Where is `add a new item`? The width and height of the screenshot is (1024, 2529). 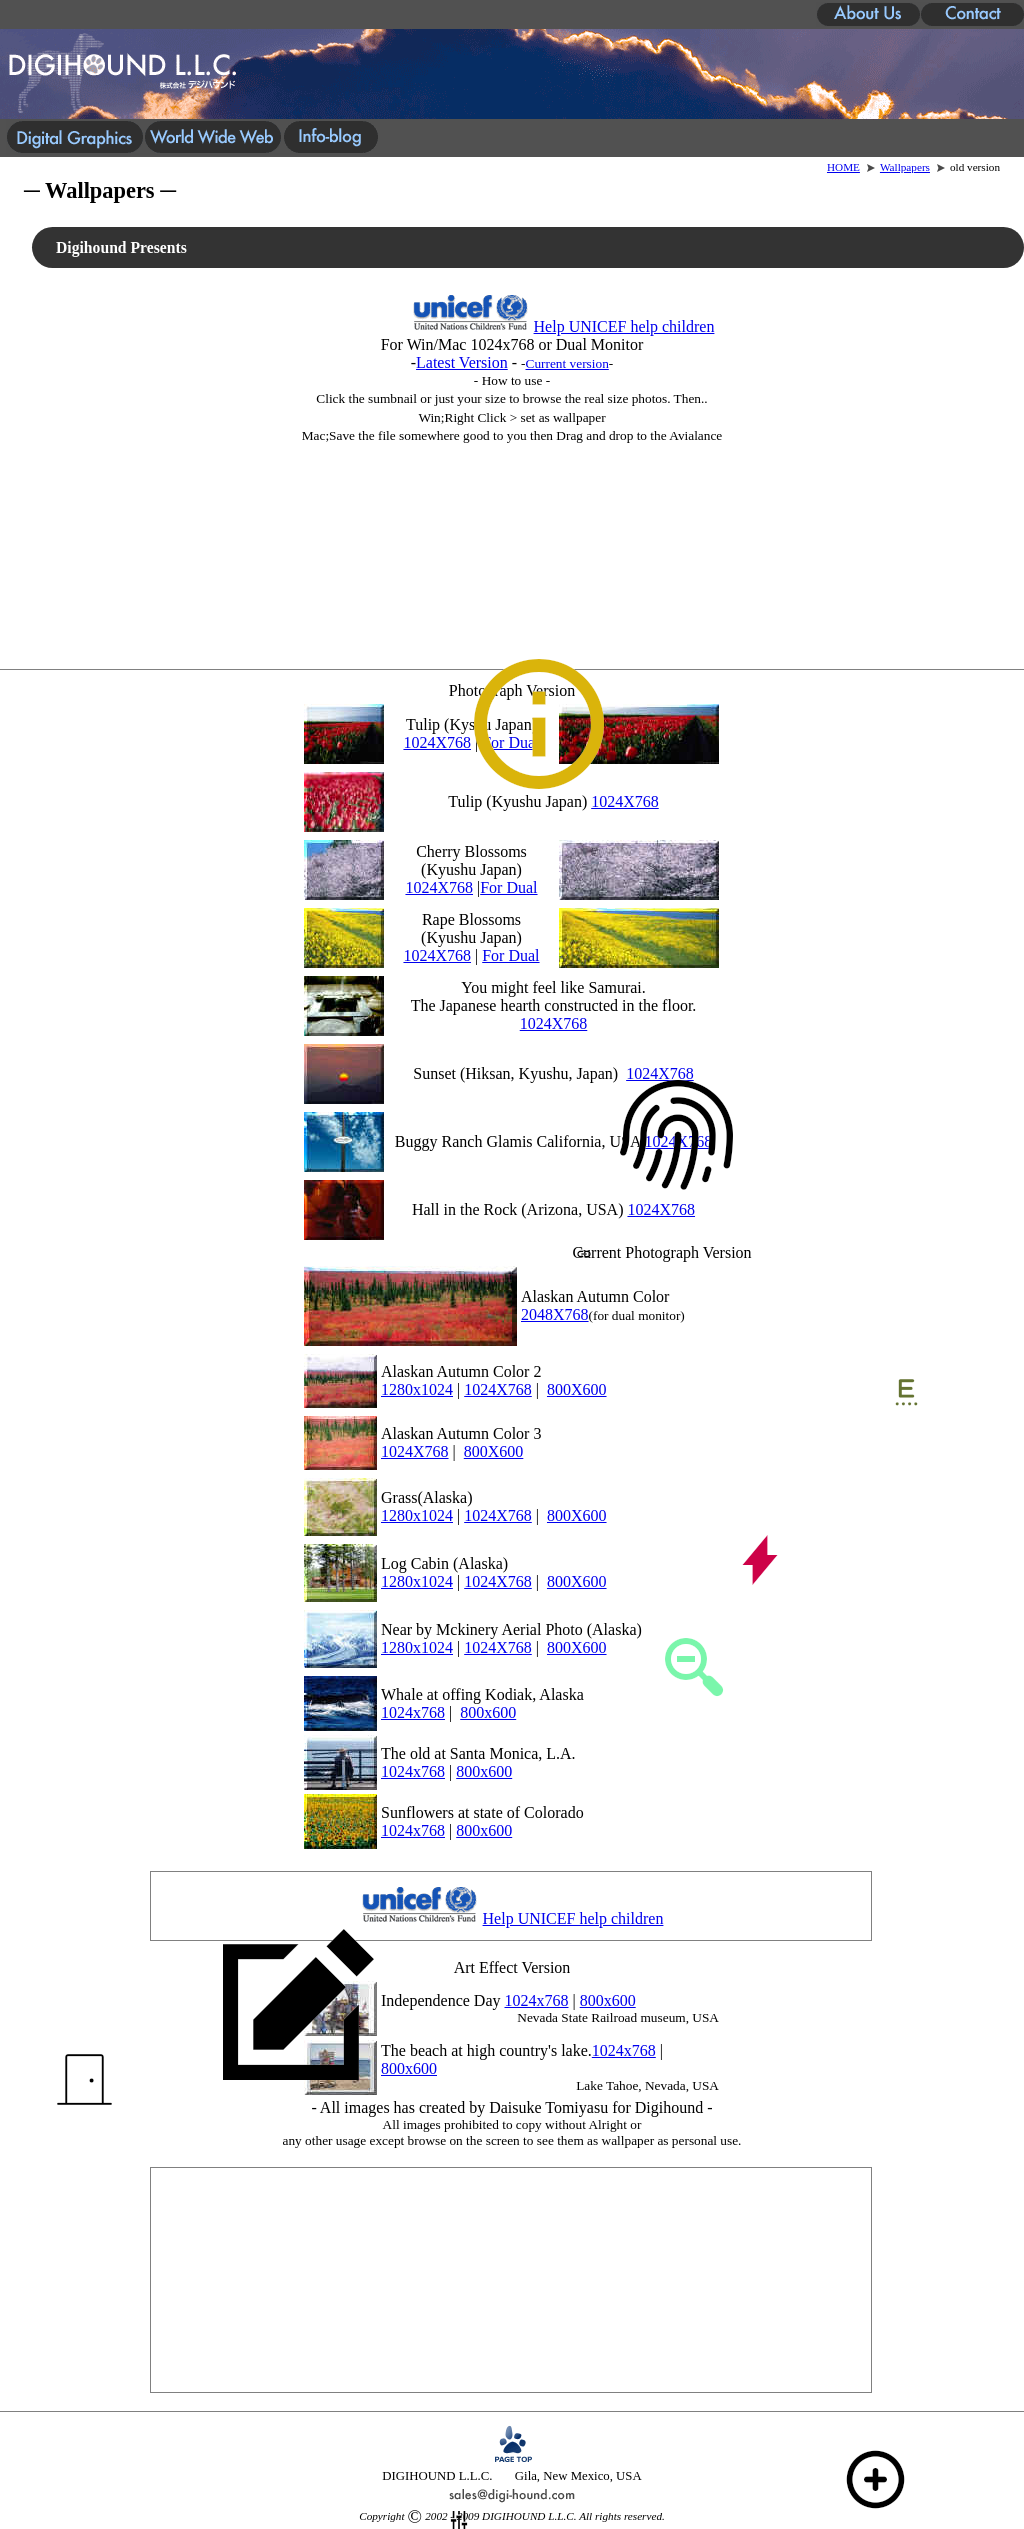 add a new item is located at coordinates (875, 2479).